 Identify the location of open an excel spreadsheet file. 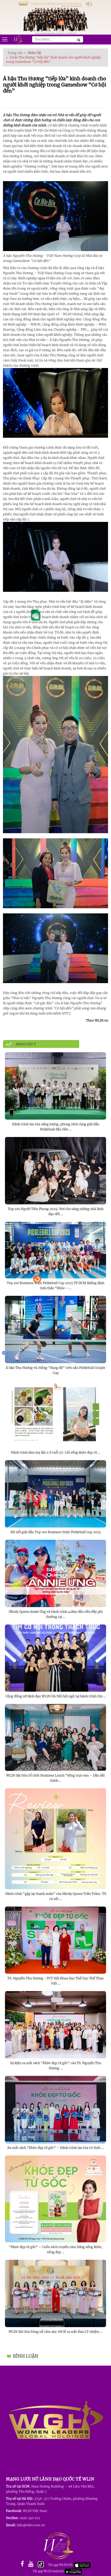
(36, 615).